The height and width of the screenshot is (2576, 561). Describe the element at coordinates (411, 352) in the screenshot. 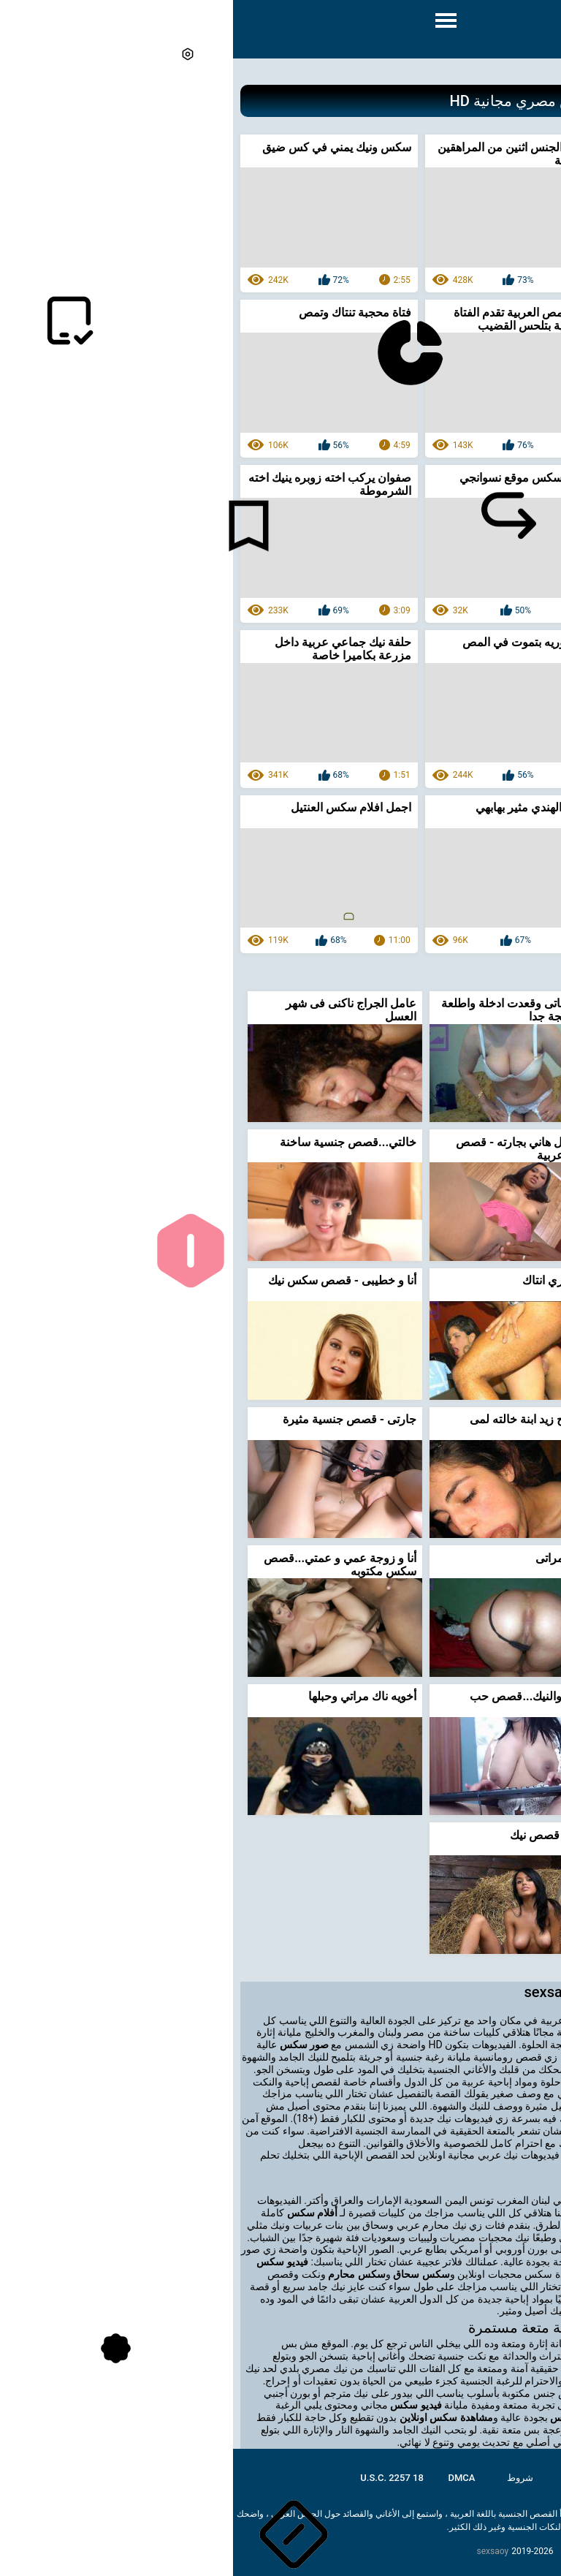

I see `view analytics or statistics breakdown` at that location.